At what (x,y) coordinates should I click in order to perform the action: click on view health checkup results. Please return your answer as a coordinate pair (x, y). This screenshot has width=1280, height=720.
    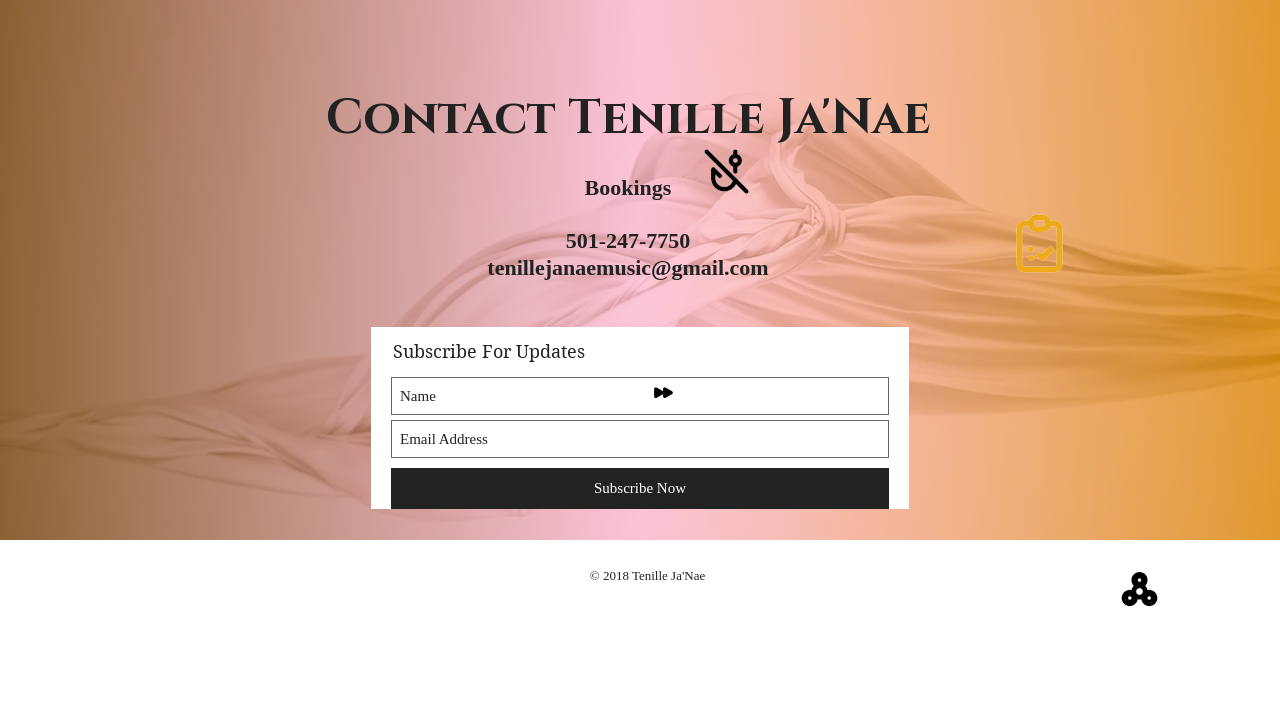
    Looking at the image, I should click on (1039, 243).